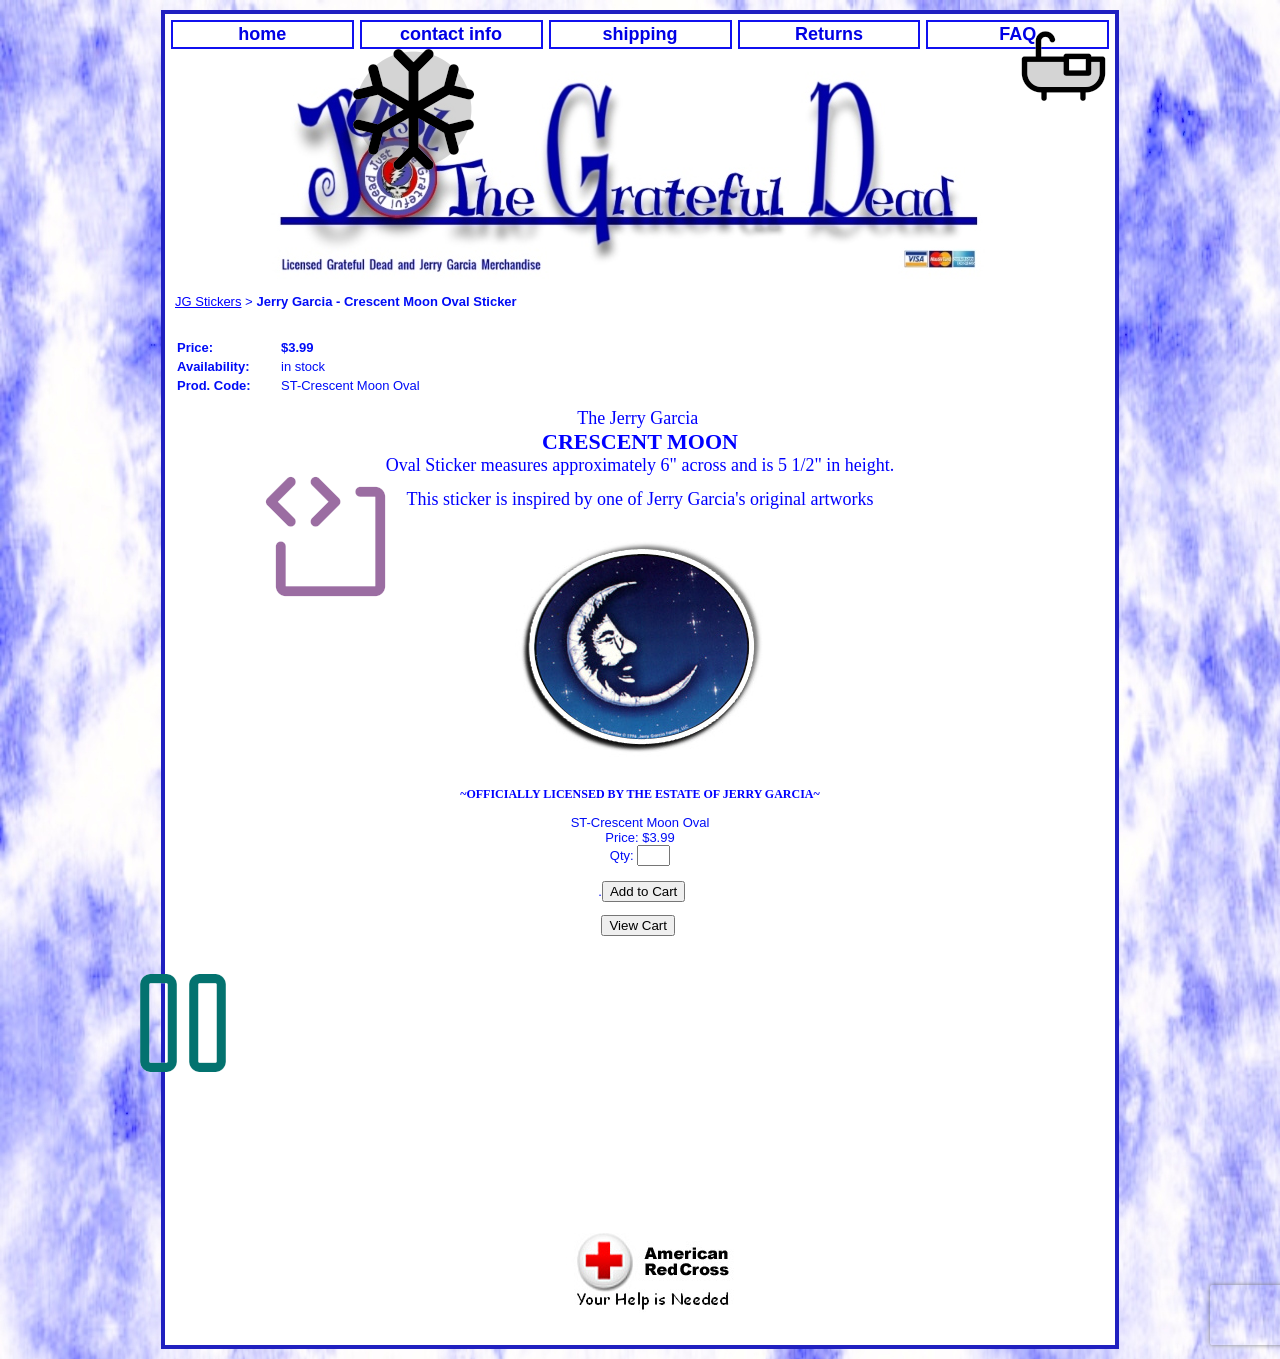 Image resolution: width=1280 pixels, height=1359 pixels. I want to click on toggle air conditioning or cooling mode, so click(413, 109).